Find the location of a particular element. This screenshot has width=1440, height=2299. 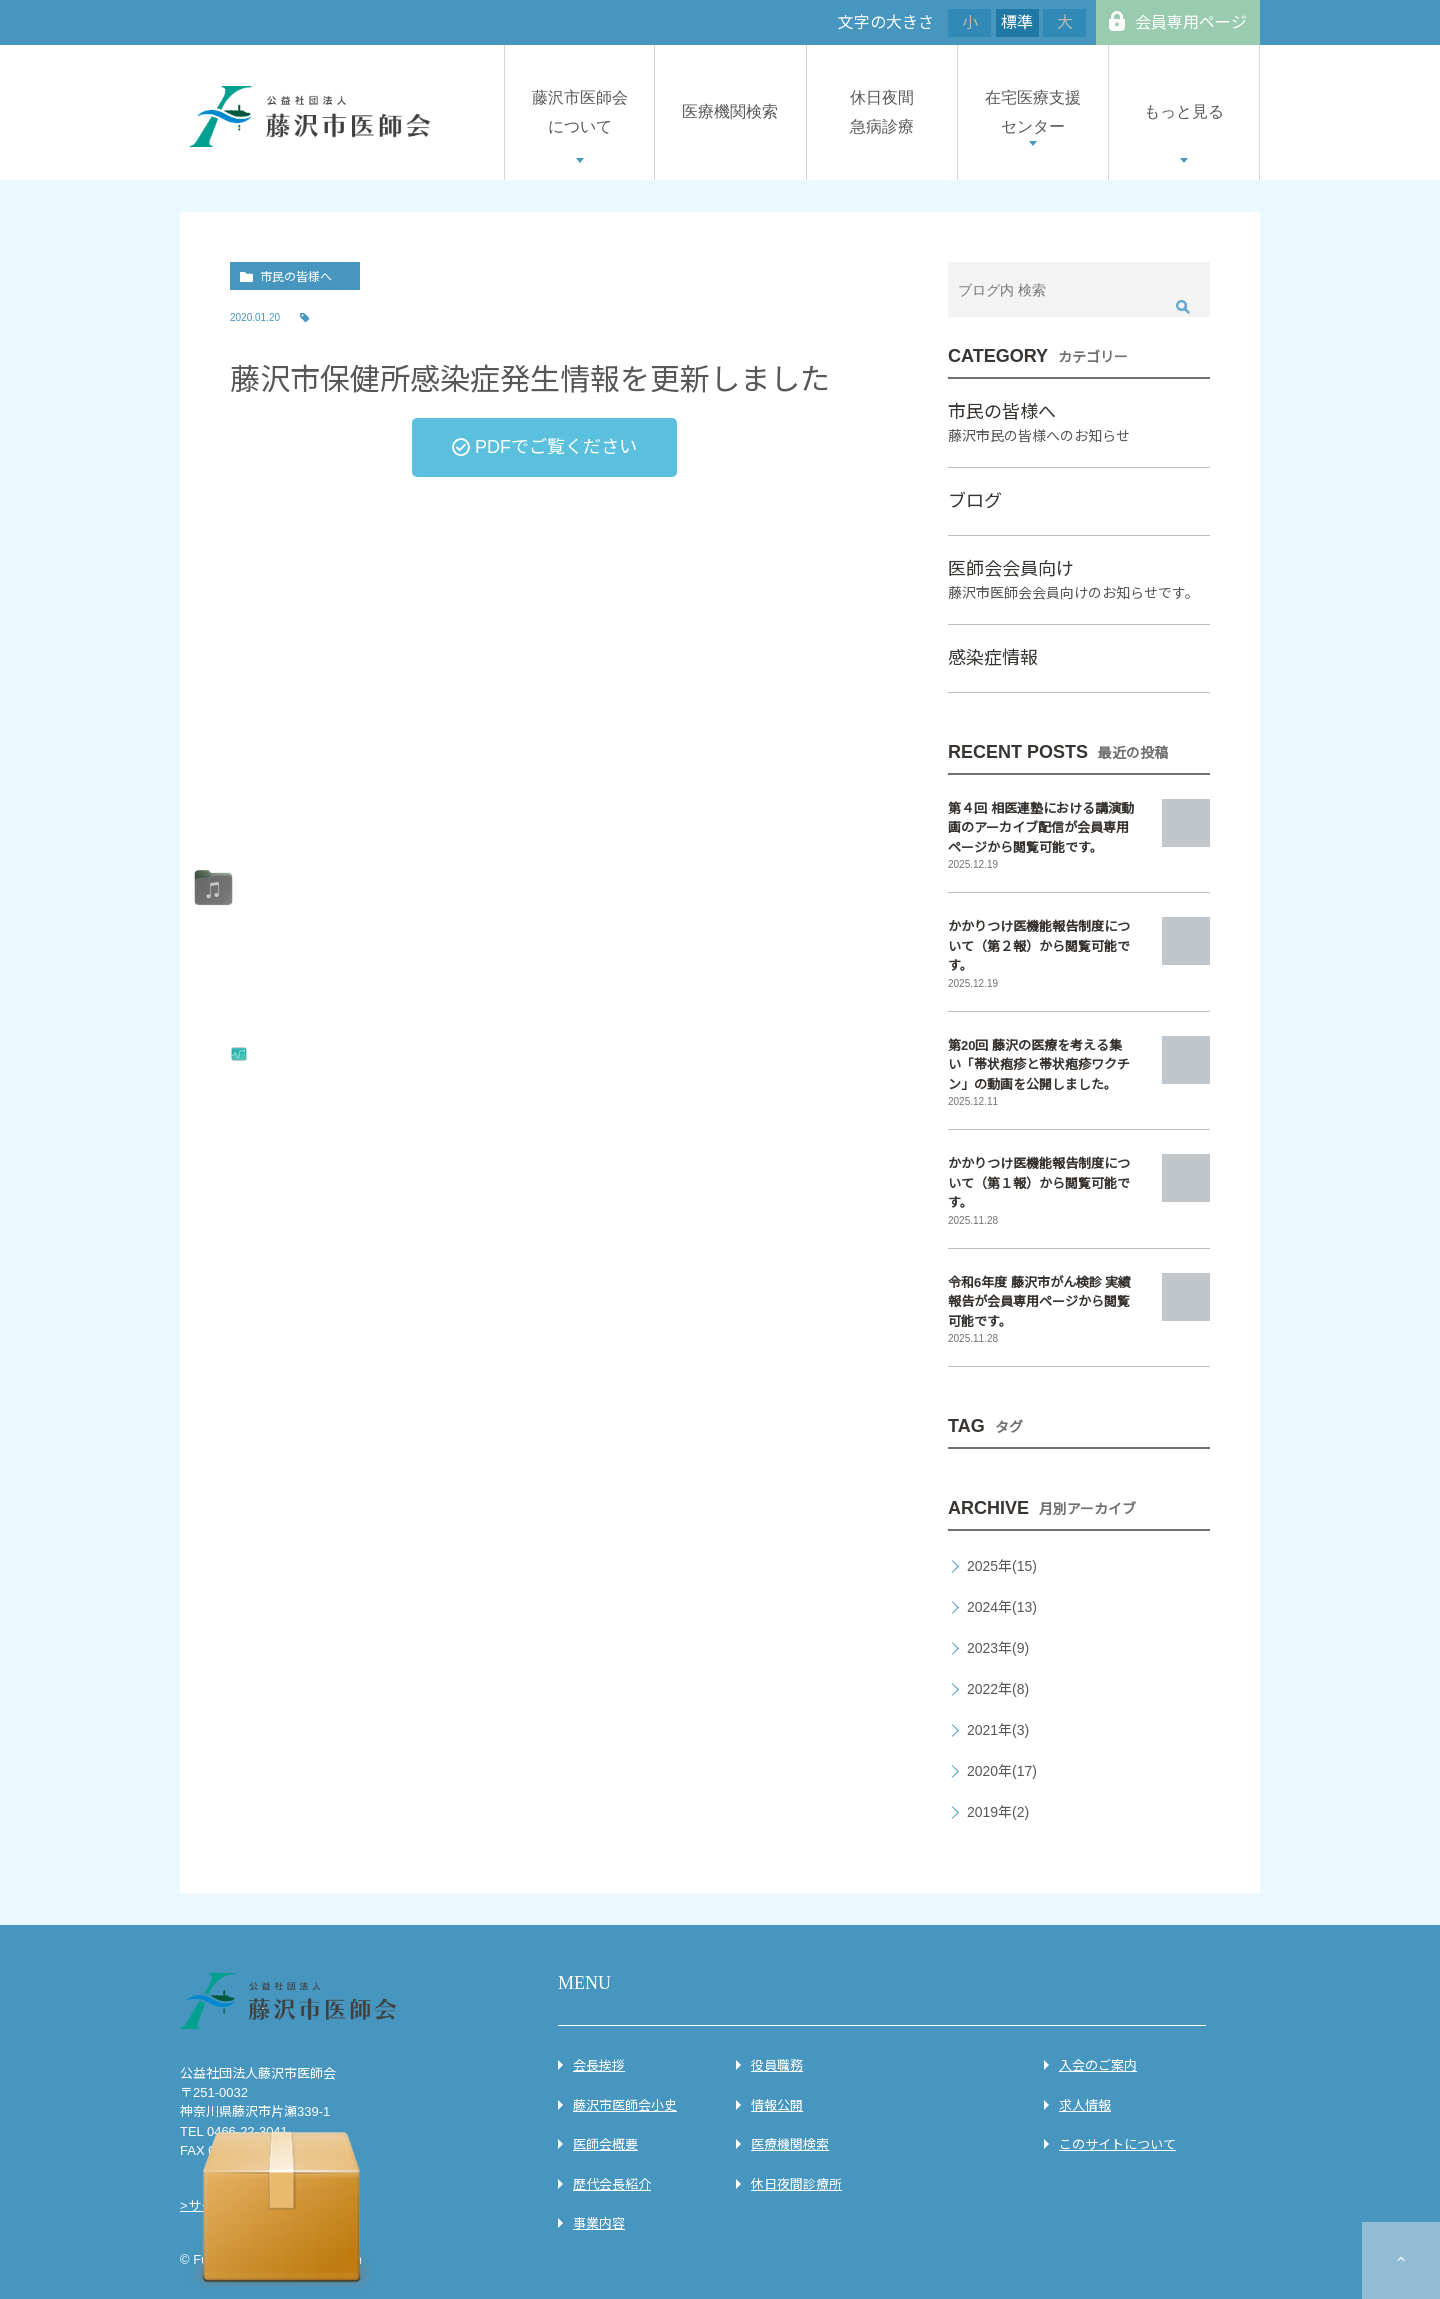

indicates a software package or application bundle is located at coordinates (280, 2196).